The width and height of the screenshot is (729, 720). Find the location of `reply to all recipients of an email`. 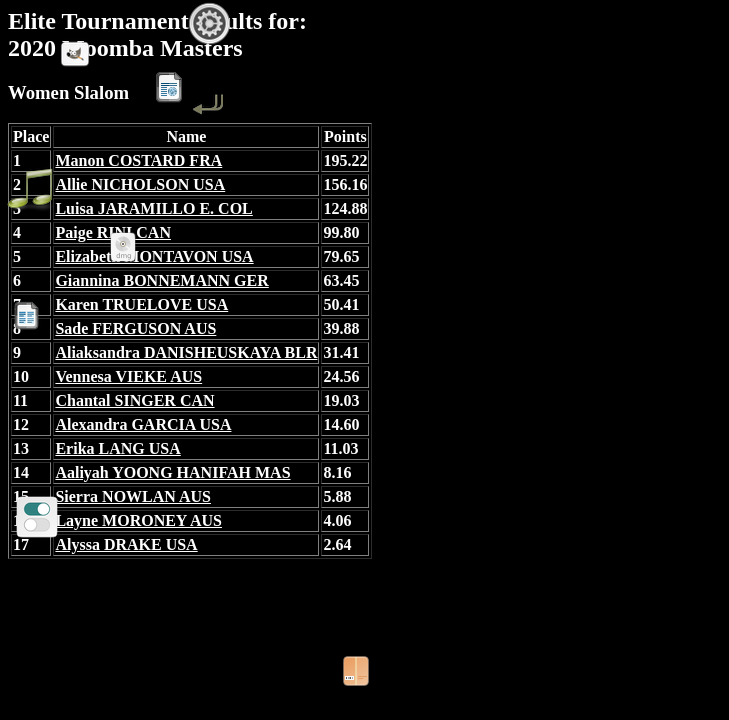

reply to all recipients of an email is located at coordinates (207, 102).